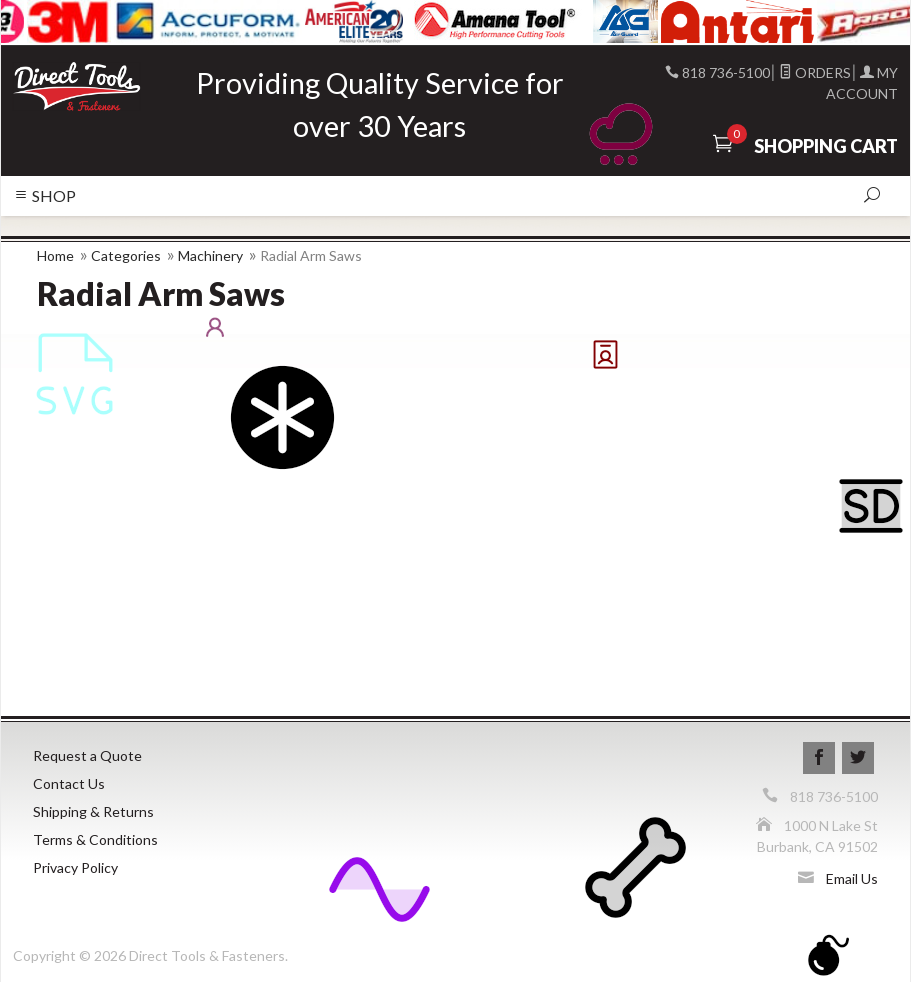 The image size is (911, 982). What do you see at coordinates (826, 954) in the screenshot?
I see `indicates a destructive or dangerous action` at bounding box center [826, 954].